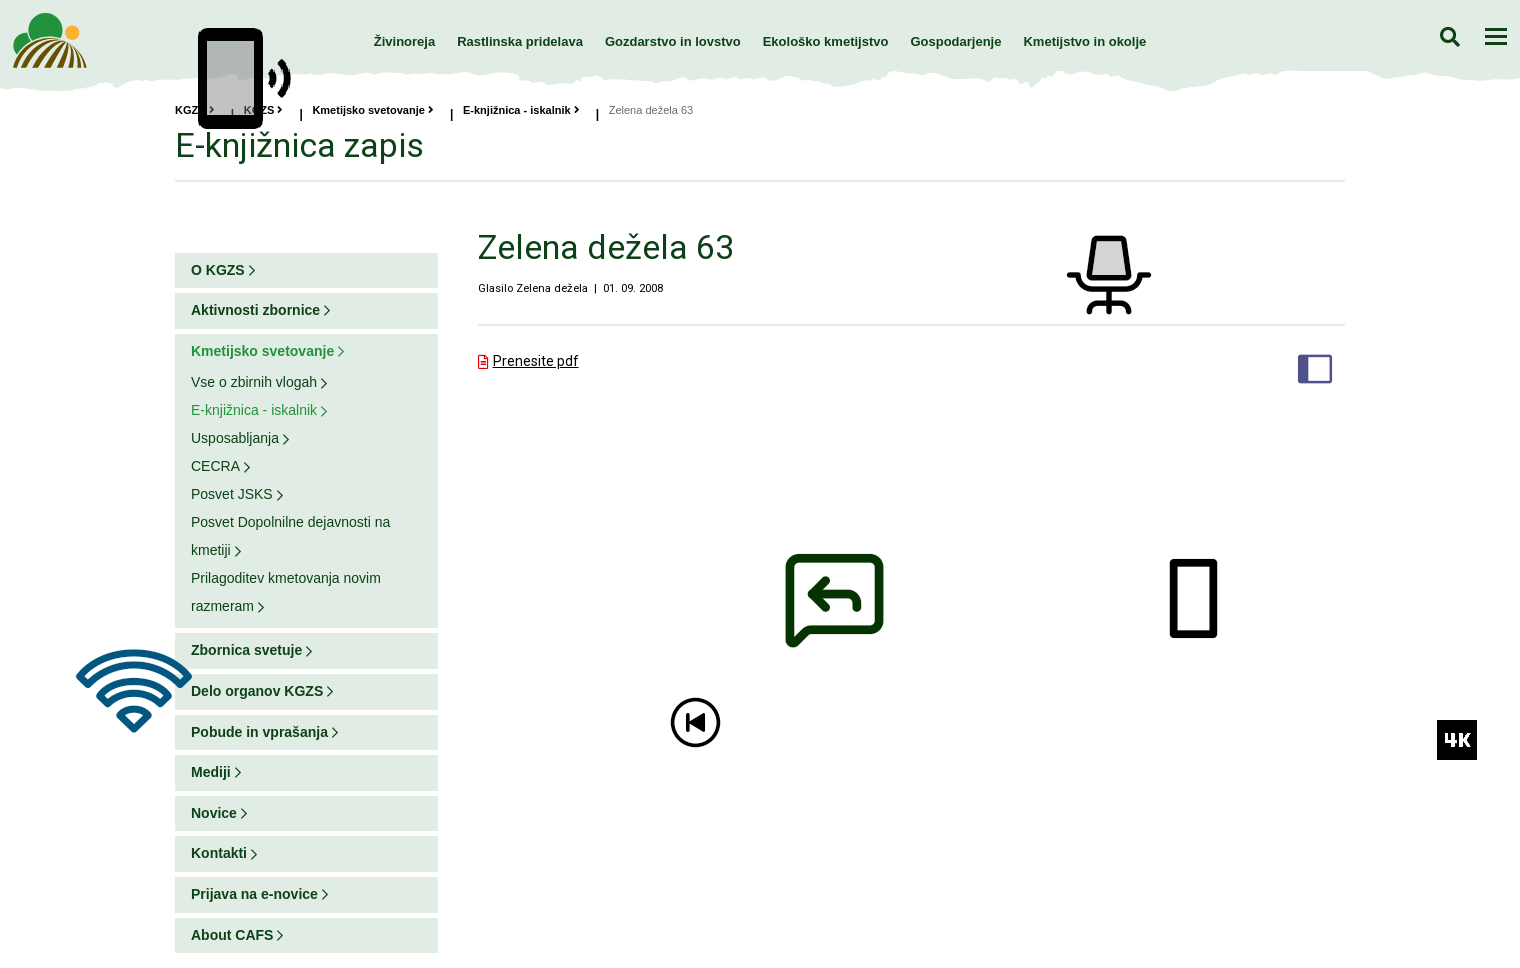  What do you see at coordinates (834, 598) in the screenshot?
I see `reply to a message` at bounding box center [834, 598].